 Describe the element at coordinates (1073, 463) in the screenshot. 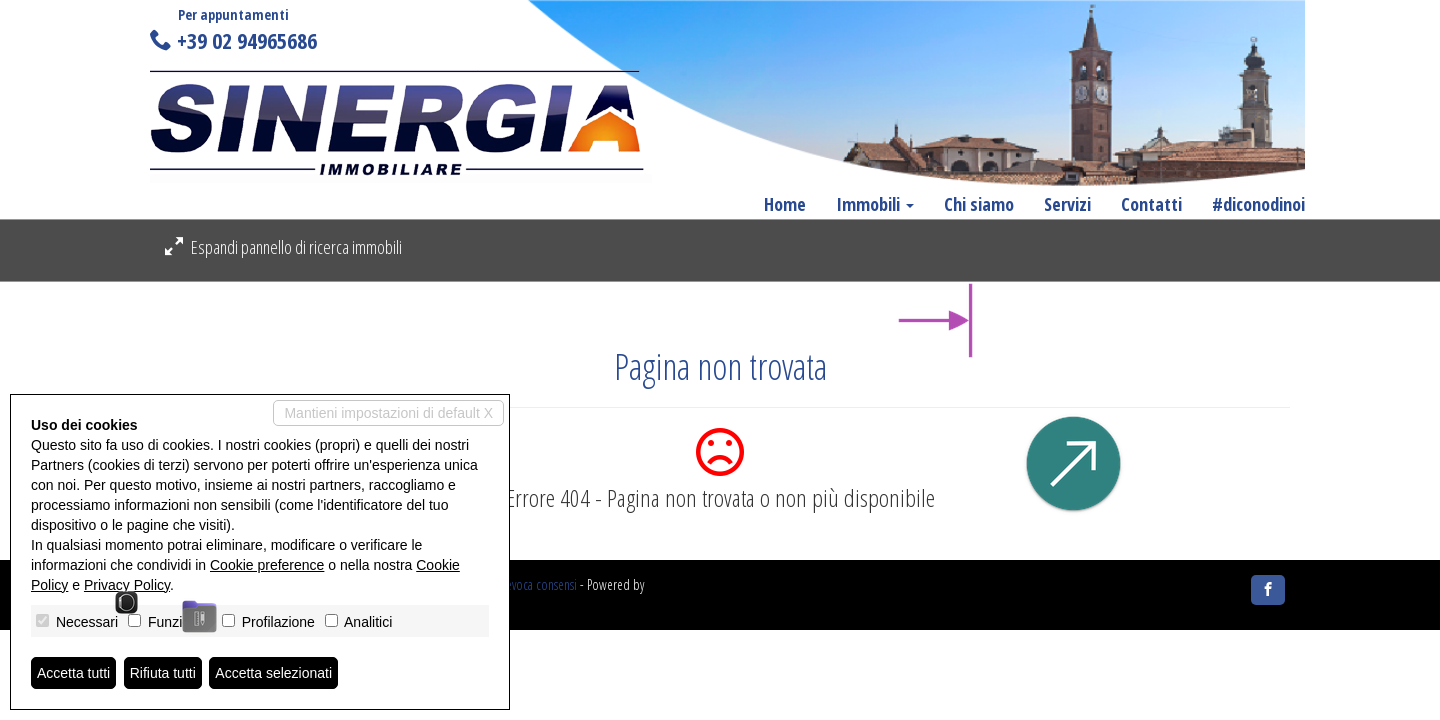

I see `indicates a symbolic link or shortcut to another file` at that location.